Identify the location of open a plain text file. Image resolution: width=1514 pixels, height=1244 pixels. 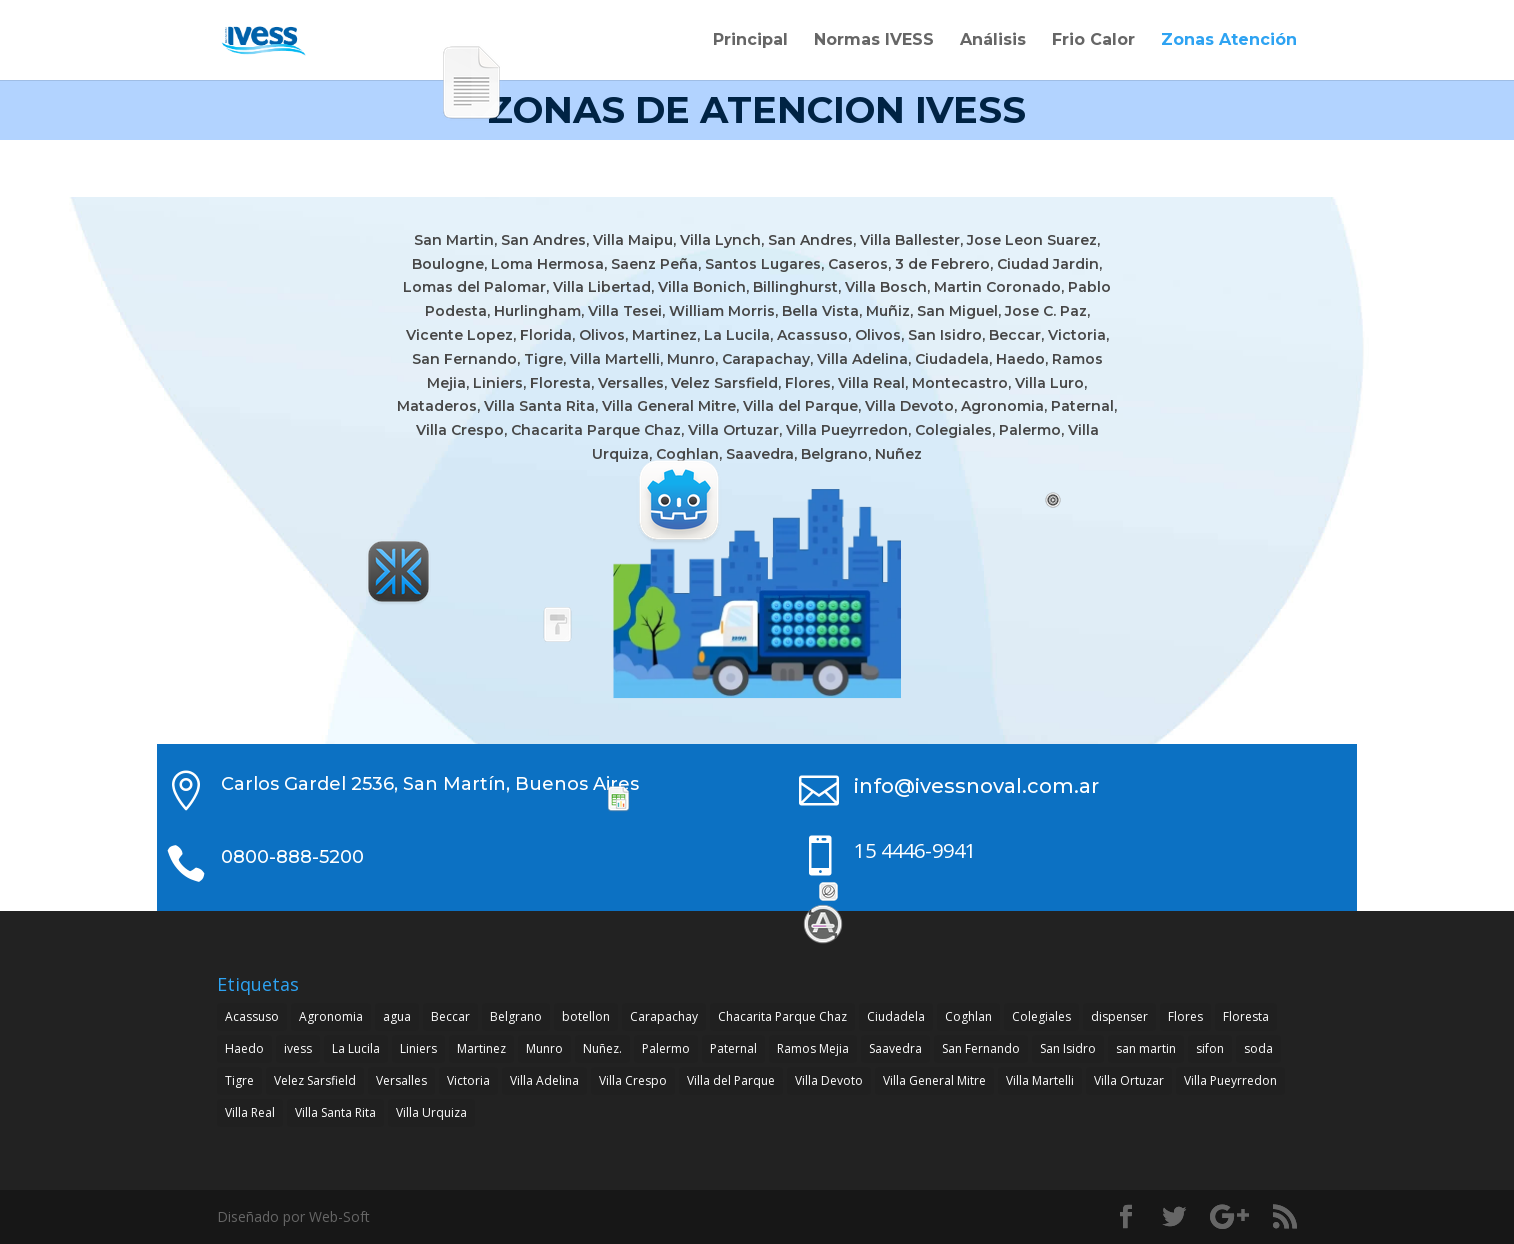
(471, 82).